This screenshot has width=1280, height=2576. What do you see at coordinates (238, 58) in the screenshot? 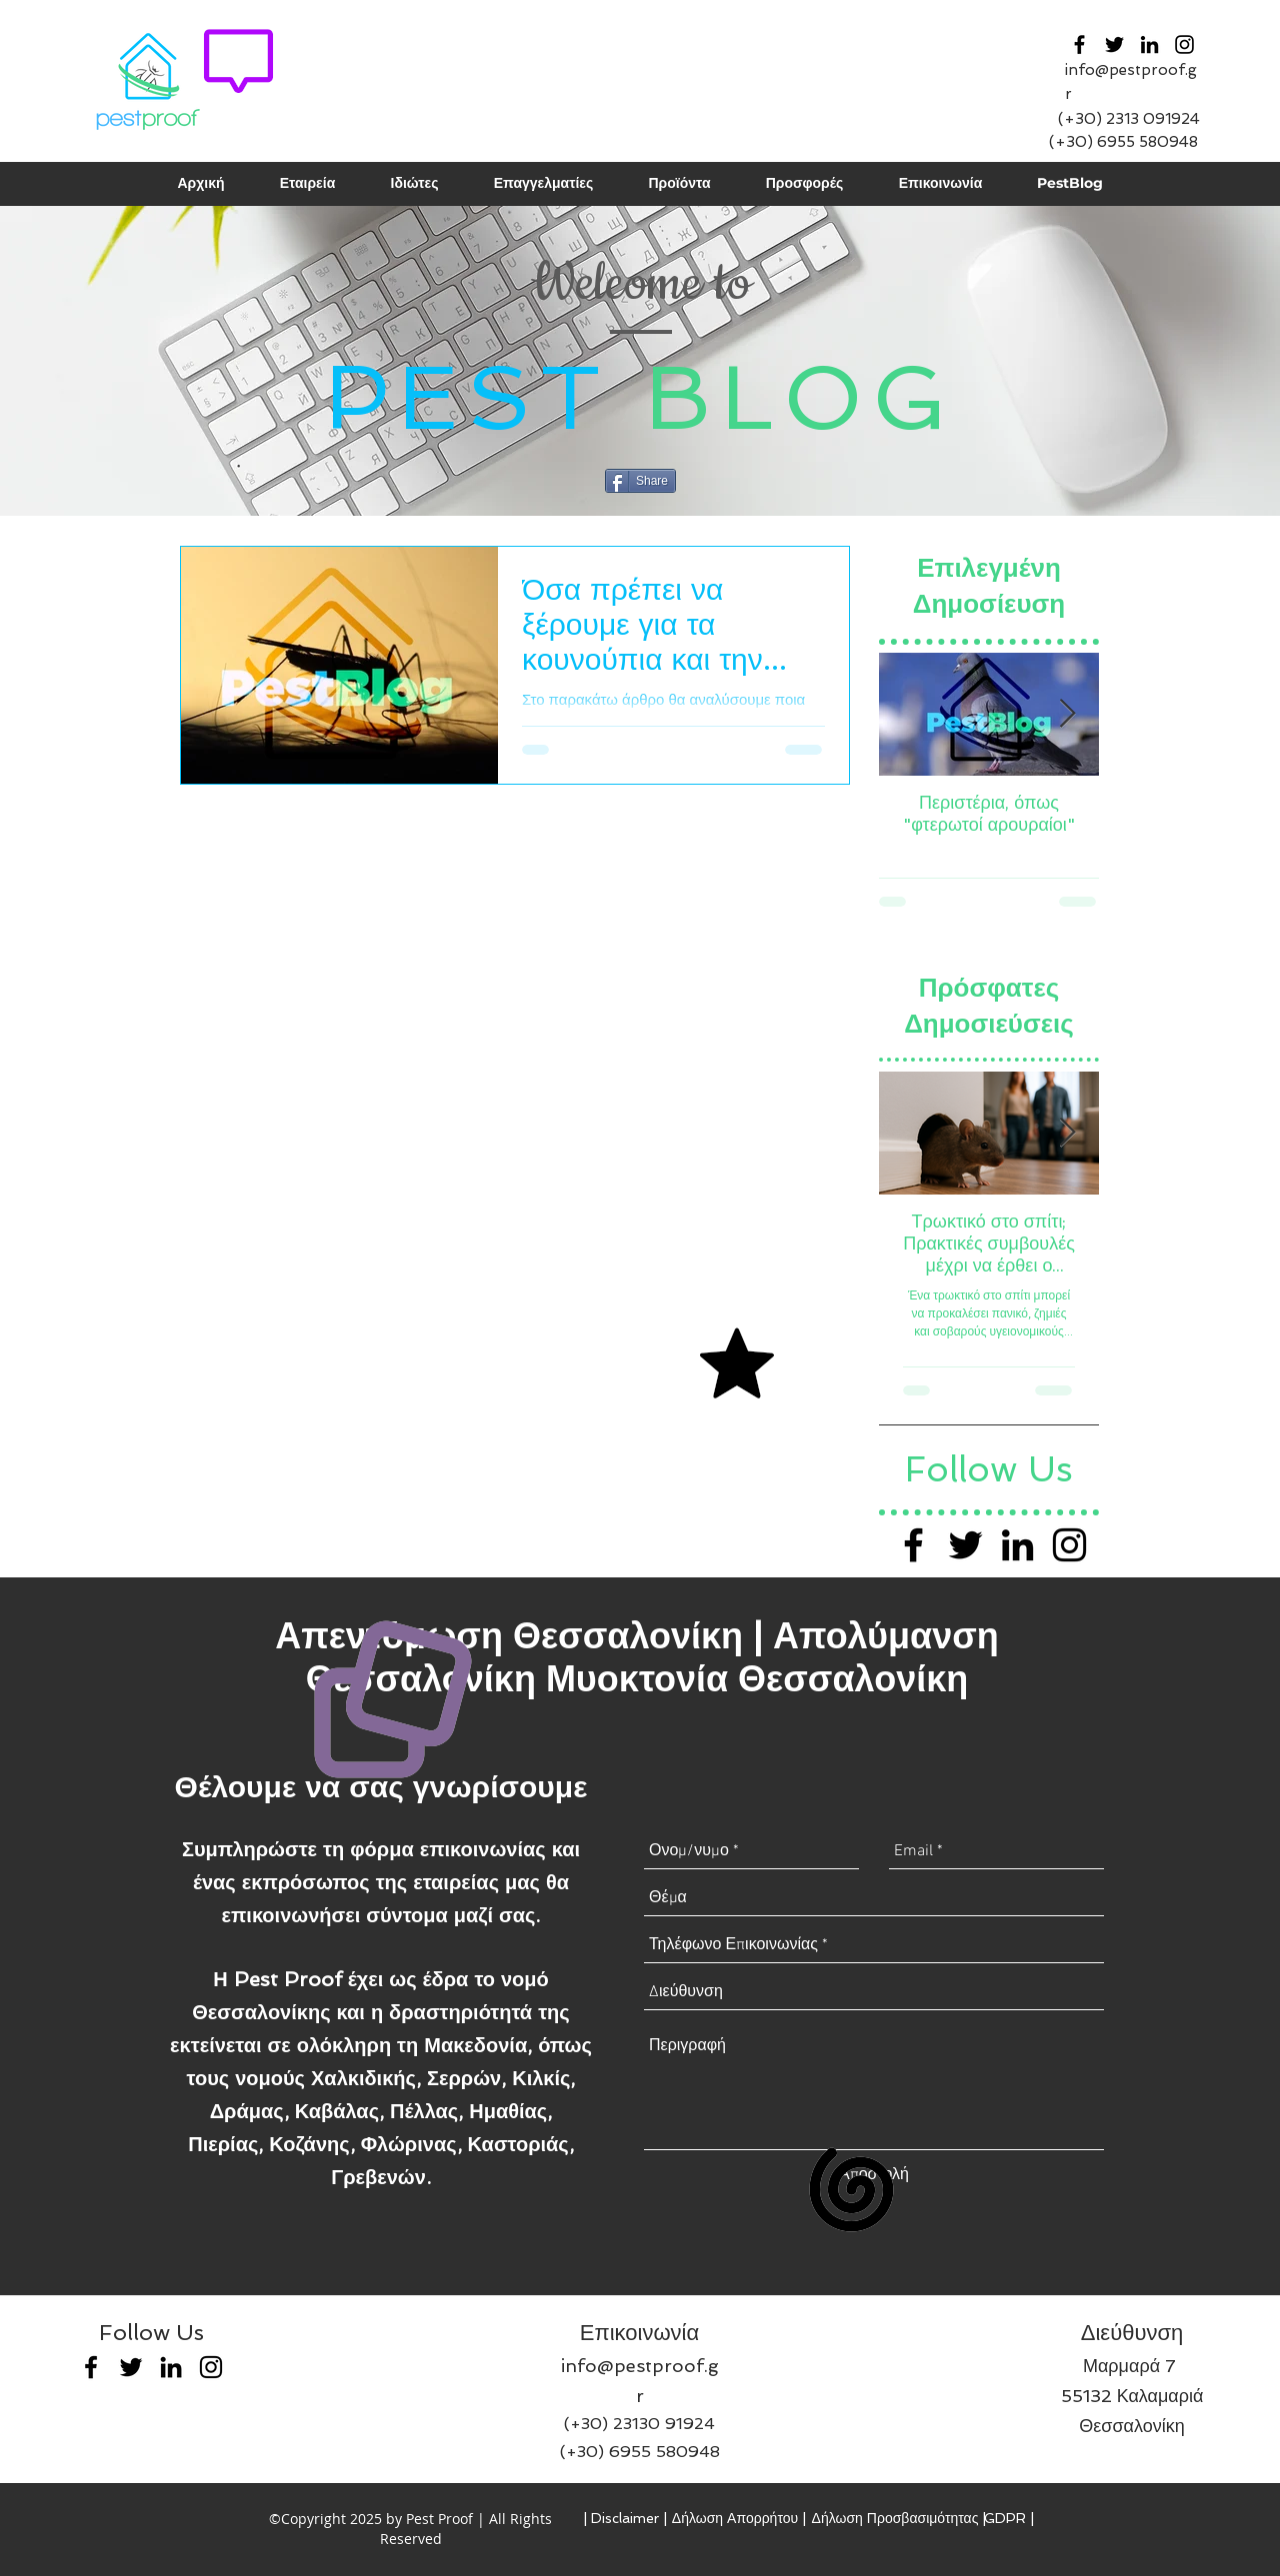
I see `open chat or messaging` at bounding box center [238, 58].